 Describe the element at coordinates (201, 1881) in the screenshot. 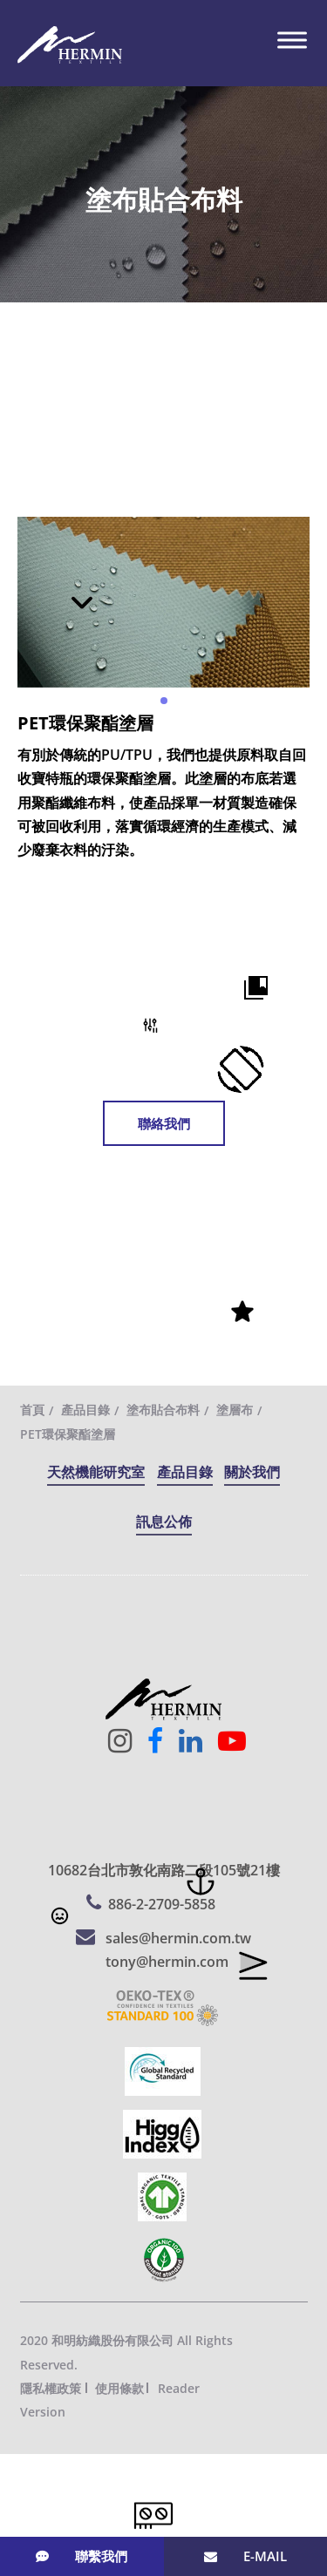

I see `anchor a component or element in place` at that location.